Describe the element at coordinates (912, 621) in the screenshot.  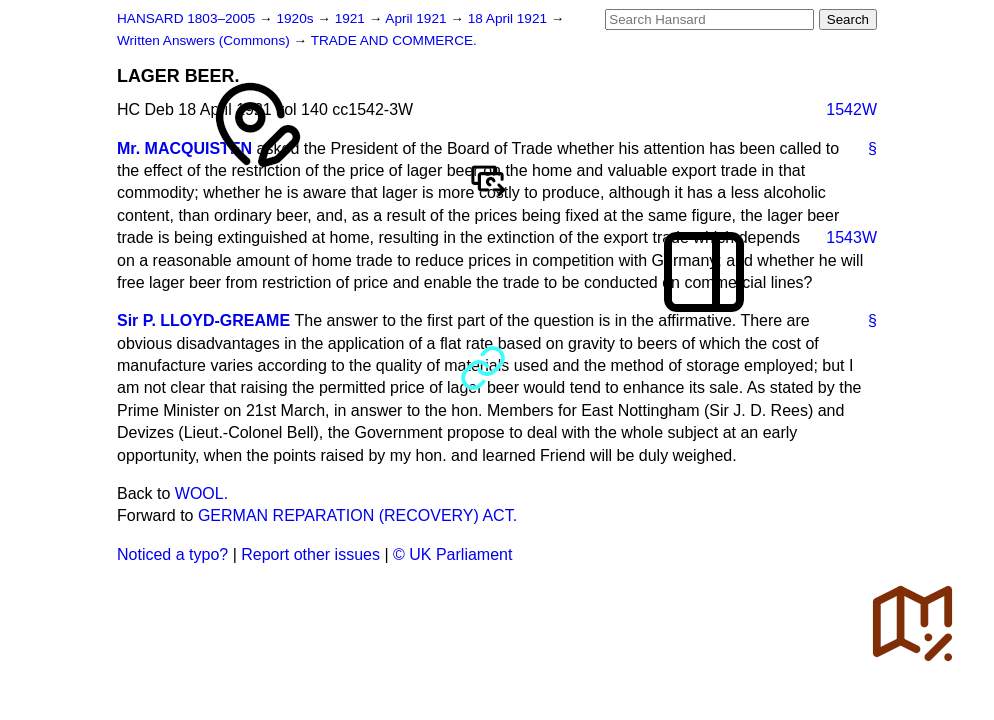
I see `view deals and discounts nearby` at that location.